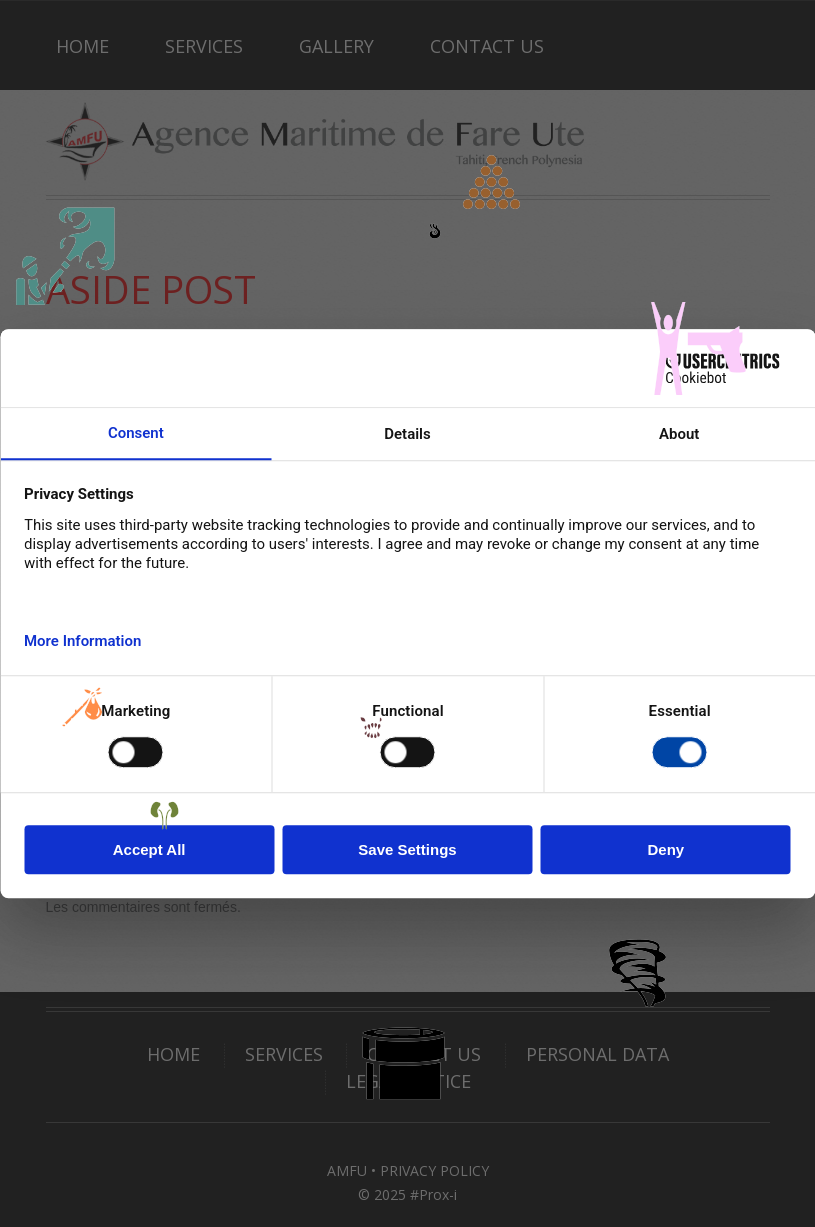 The image size is (815, 1227). What do you see at coordinates (403, 1056) in the screenshot?
I see `warp or teleport to another location` at bounding box center [403, 1056].